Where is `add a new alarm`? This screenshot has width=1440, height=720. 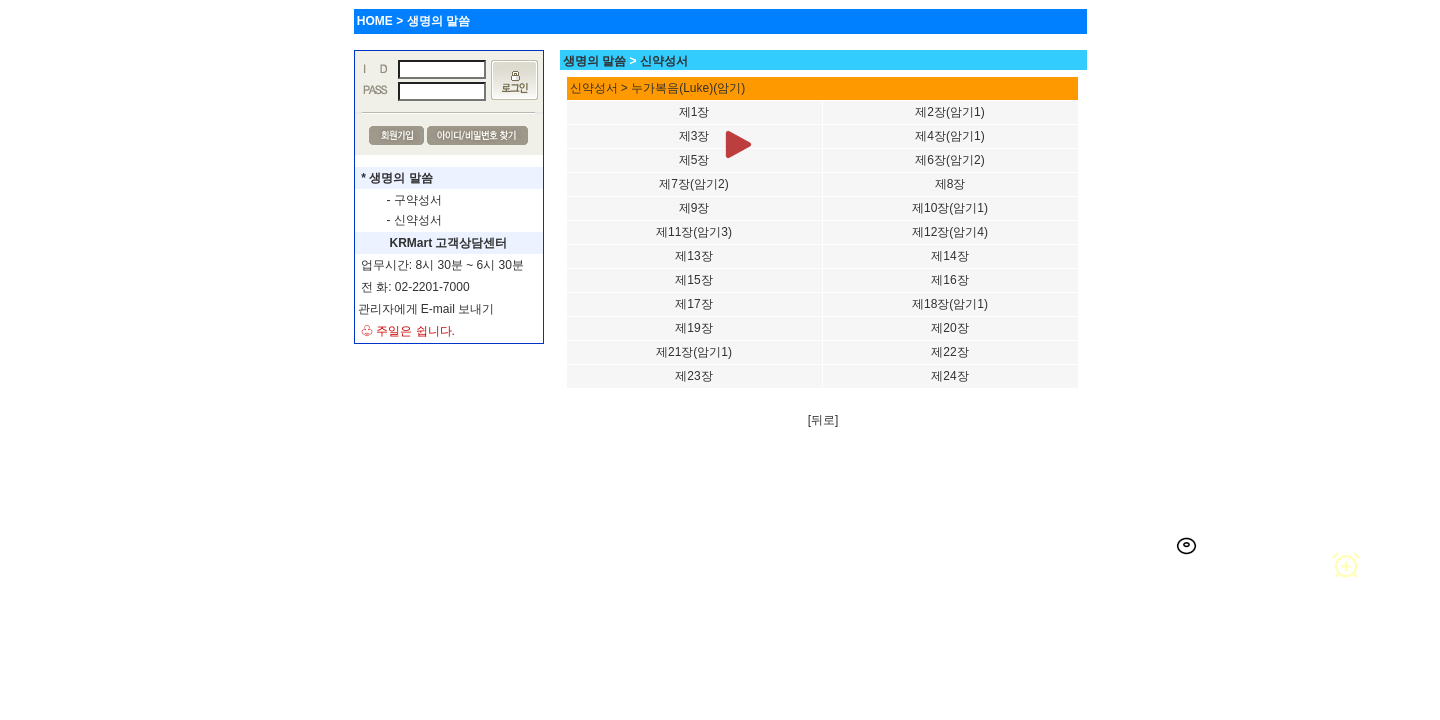
add a new alarm is located at coordinates (1346, 565).